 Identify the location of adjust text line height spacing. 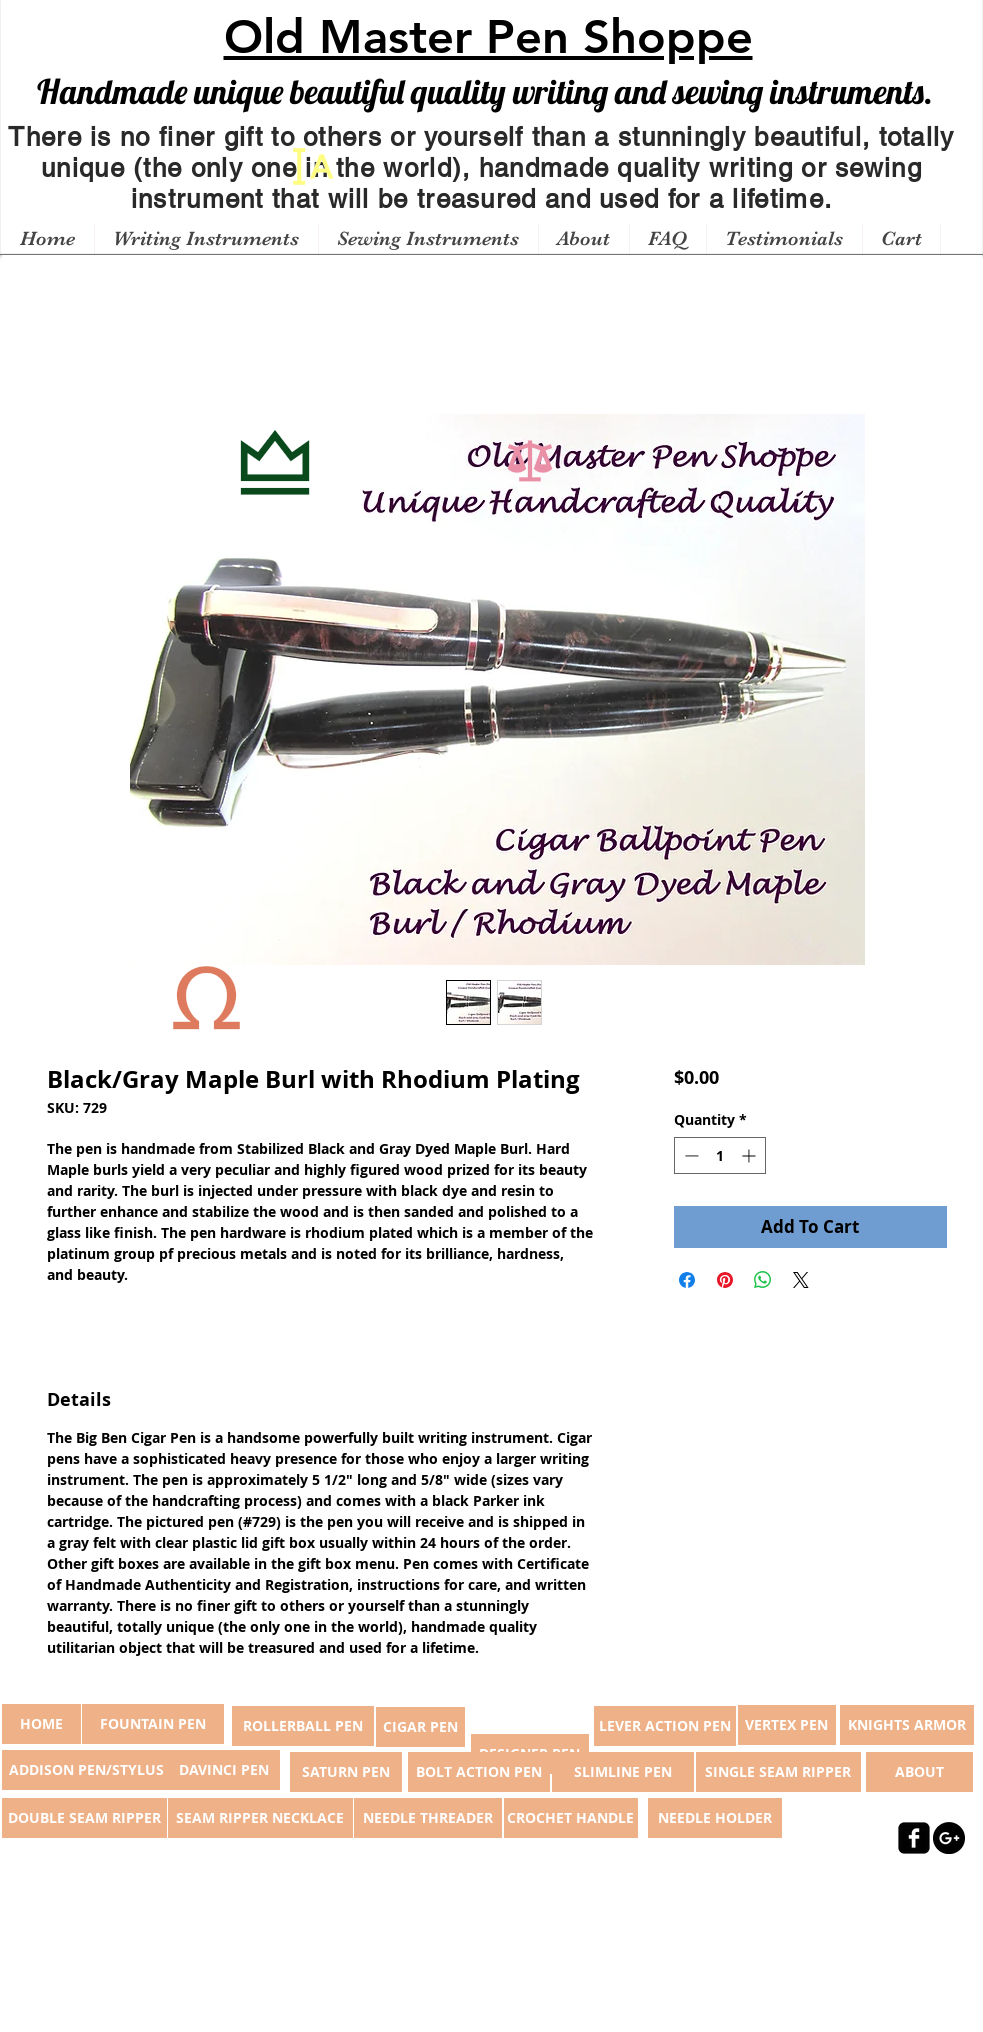
(313, 166).